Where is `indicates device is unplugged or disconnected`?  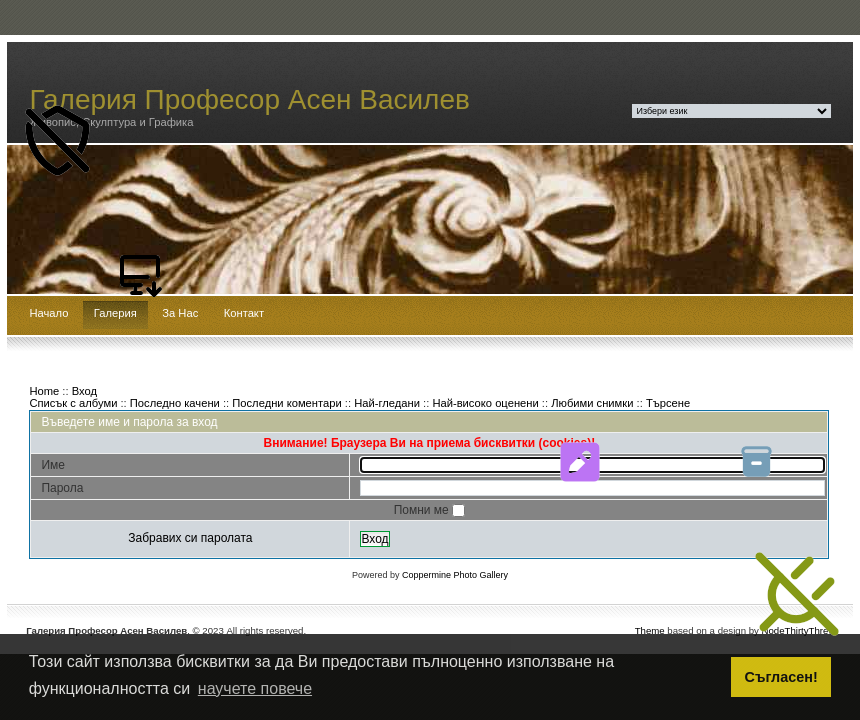 indicates device is unplugged or disconnected is located at coordinates (797, 594).